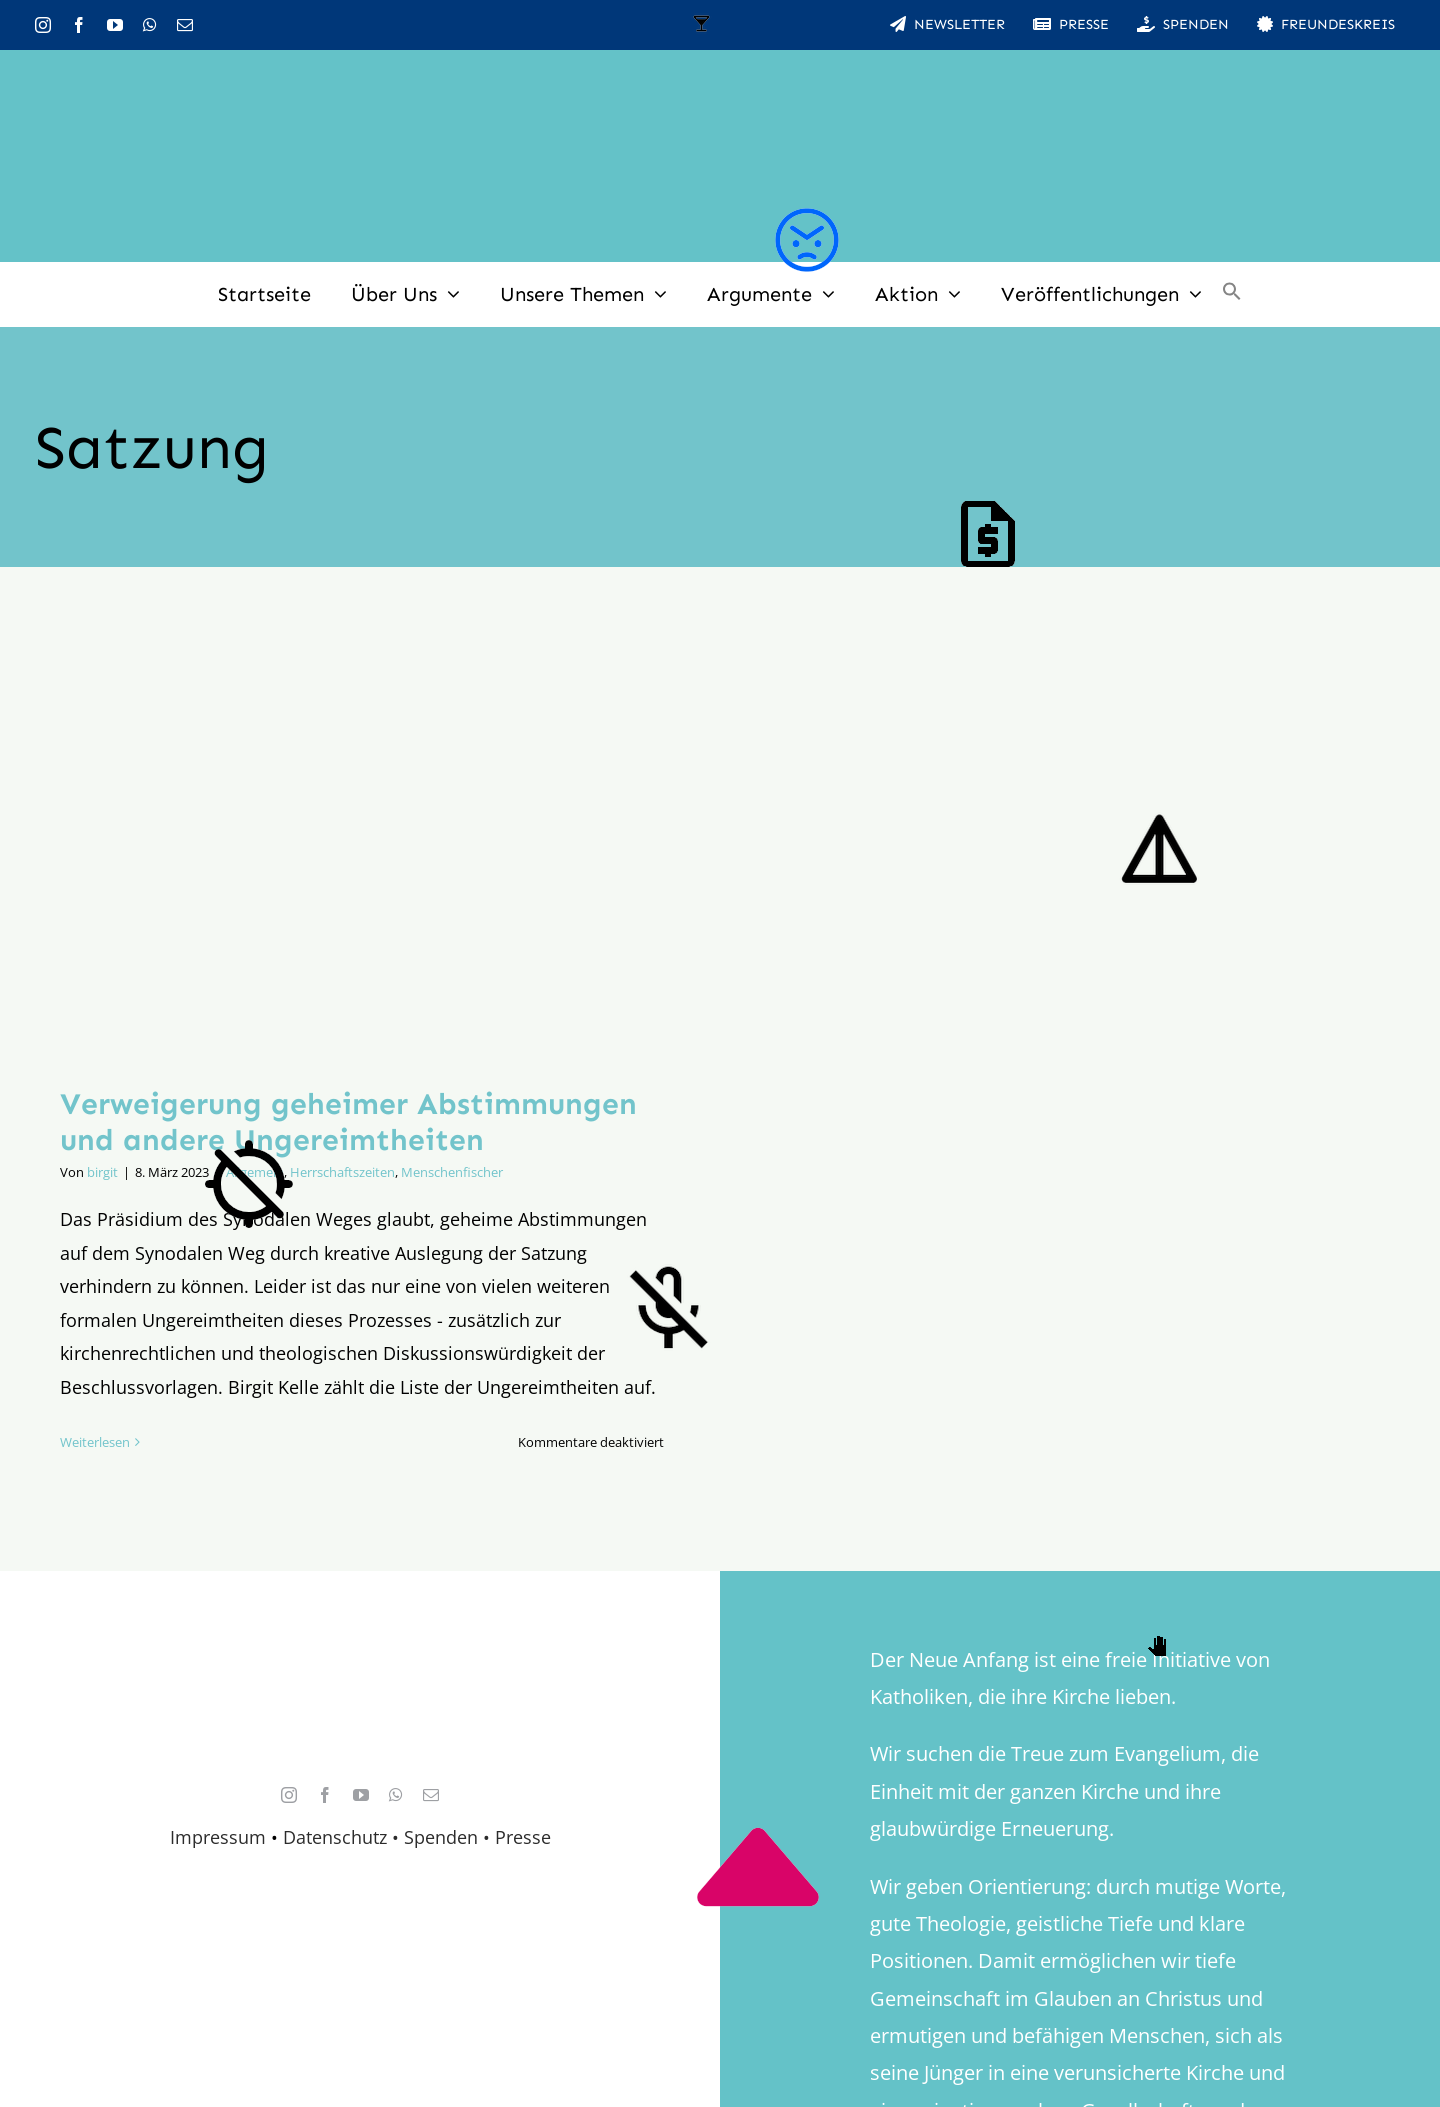 Image resolution: width=1440 pixels, height=2107 pixels. I want to click on find nearby bars or nightlife, so click(701, 23).